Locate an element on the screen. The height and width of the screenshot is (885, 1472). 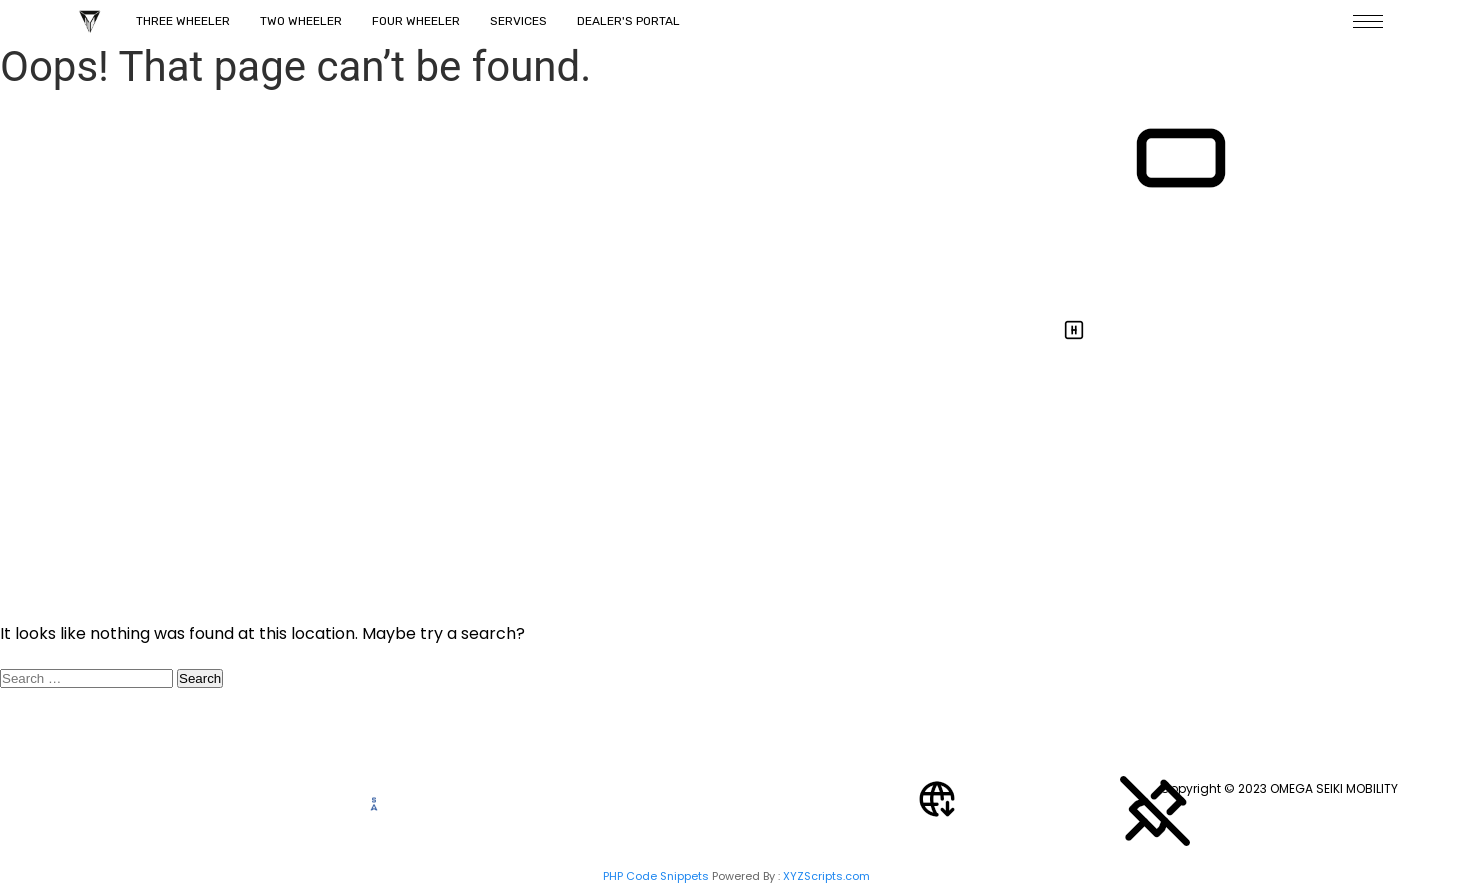
find nearby hospitals or medical facilities is located at coordinates (1074, 330).